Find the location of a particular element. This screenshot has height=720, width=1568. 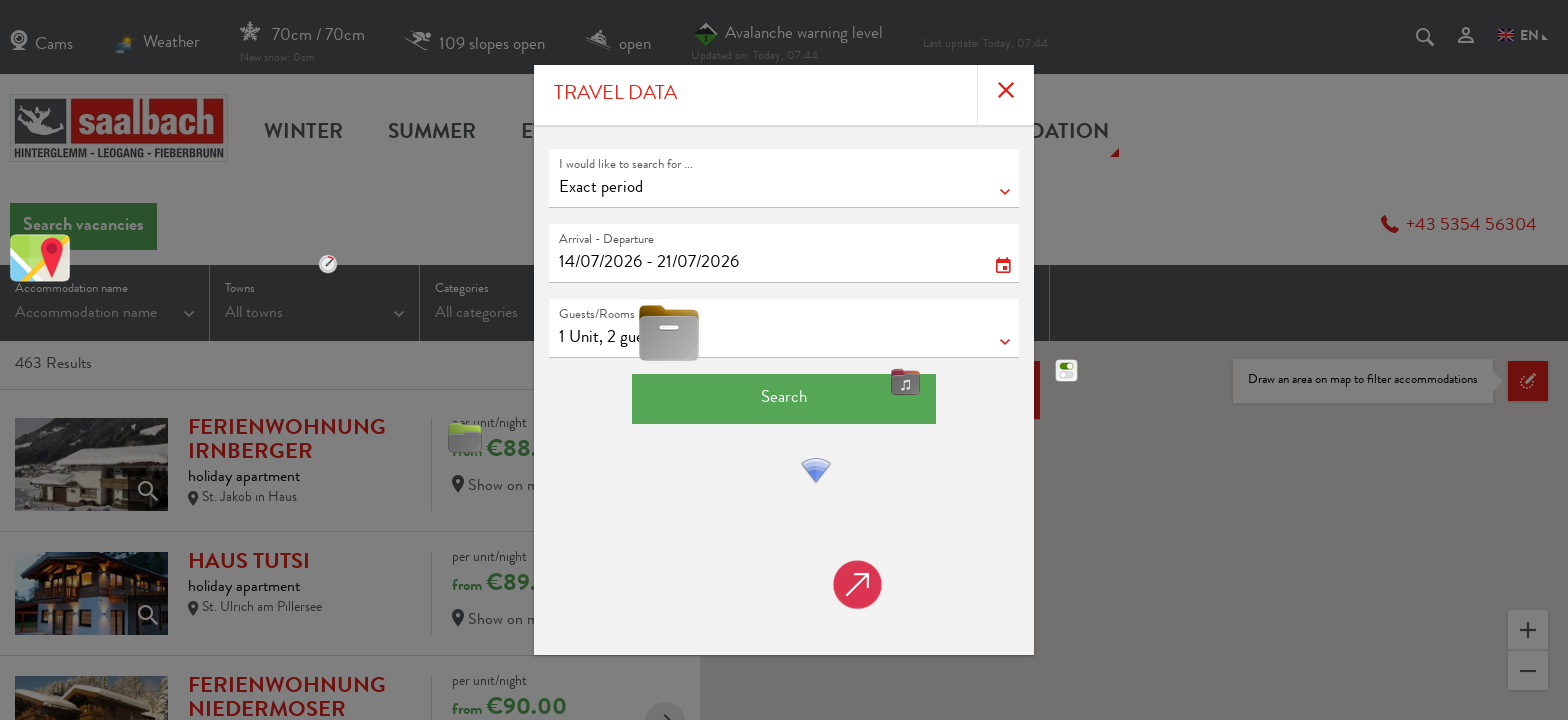

open sysprof system profiler is located at coordinates (328, 264).